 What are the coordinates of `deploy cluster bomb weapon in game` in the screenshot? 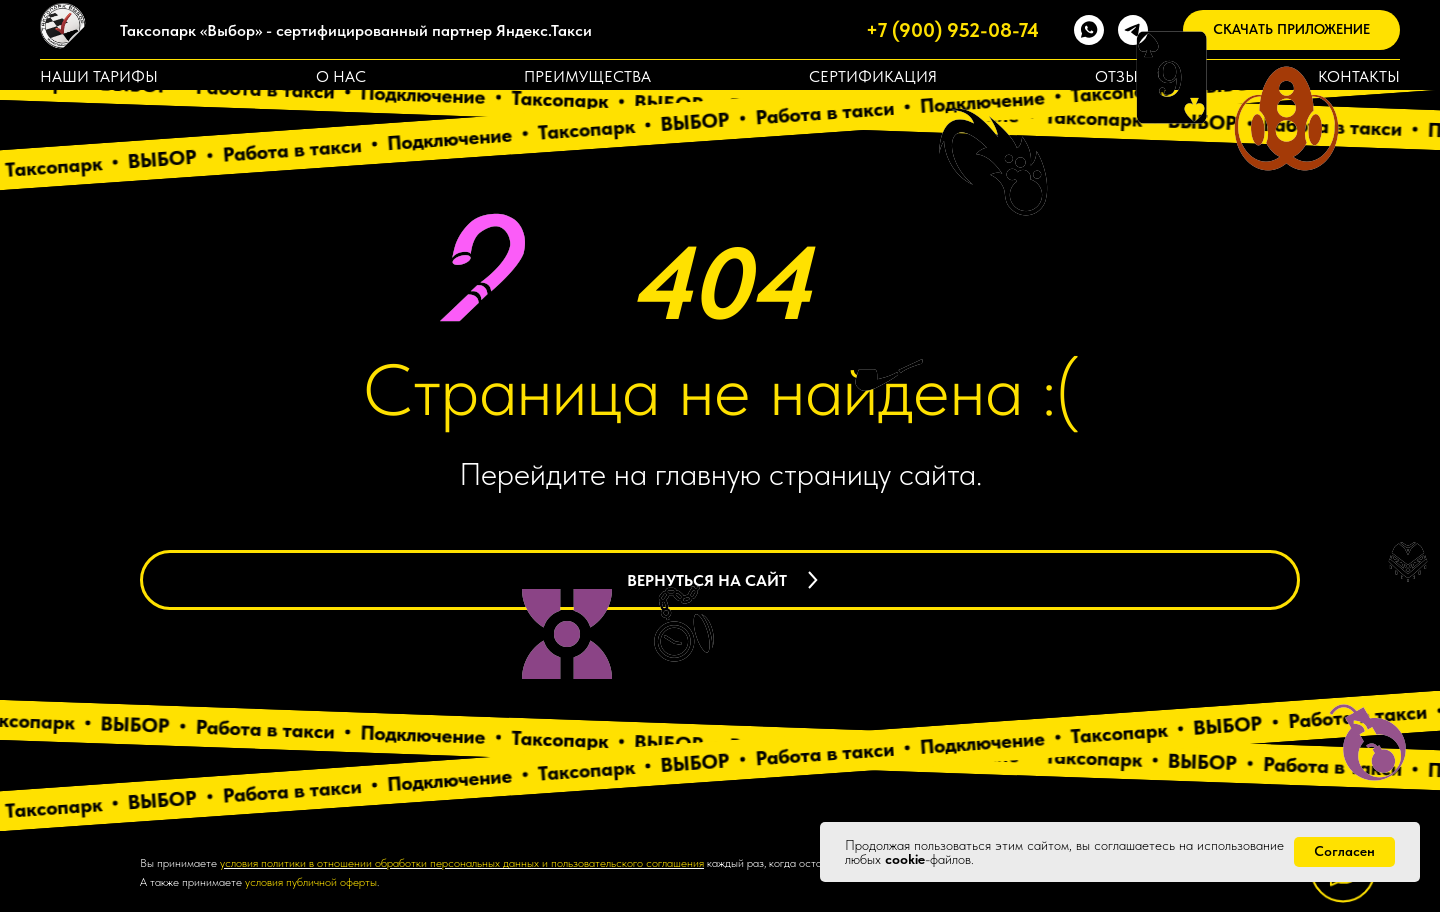 It's located at (1368, 743).